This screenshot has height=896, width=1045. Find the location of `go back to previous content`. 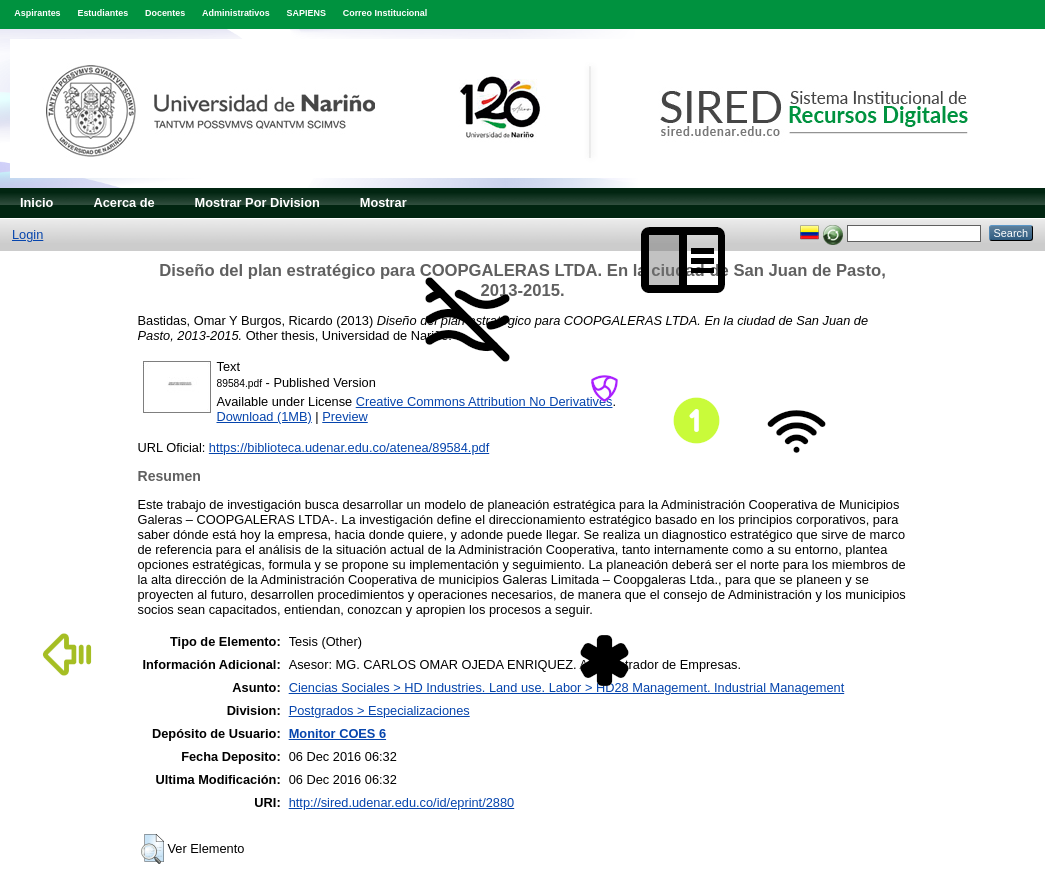

go back to previous content is located at coordinates (66, 654).